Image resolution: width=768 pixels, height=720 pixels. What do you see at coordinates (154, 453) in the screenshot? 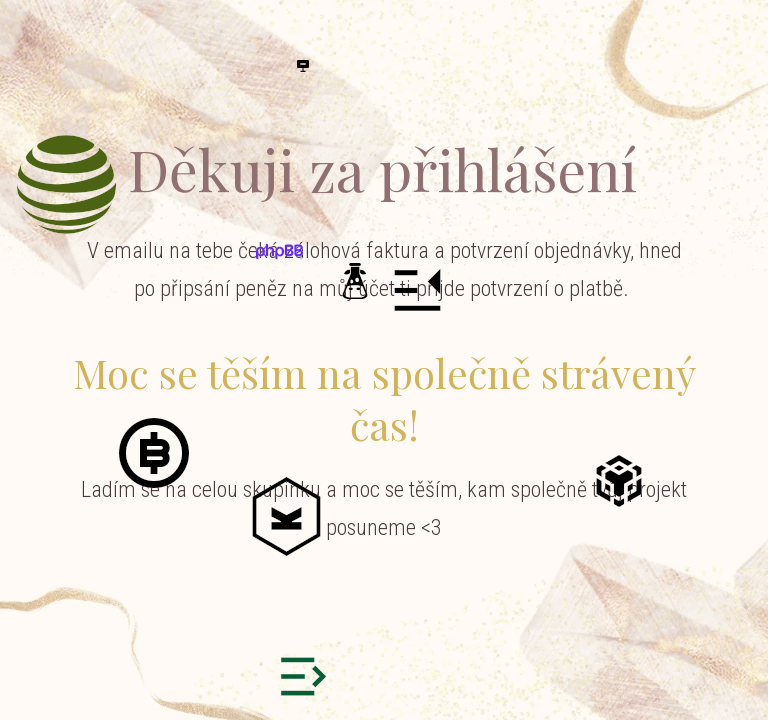
I see `access bitcoin wallet or cryptocurrency features` at bounding box center [154, 453].